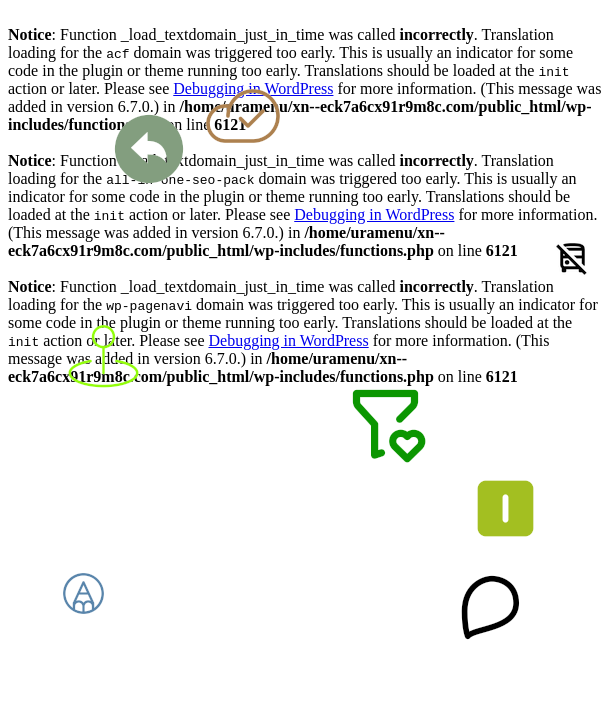 The image size is (610, 720). What do you see at coordinates (572, 258) in the screenshot?
I see `no transfer available at this stop` at bounding box center [572, 258].